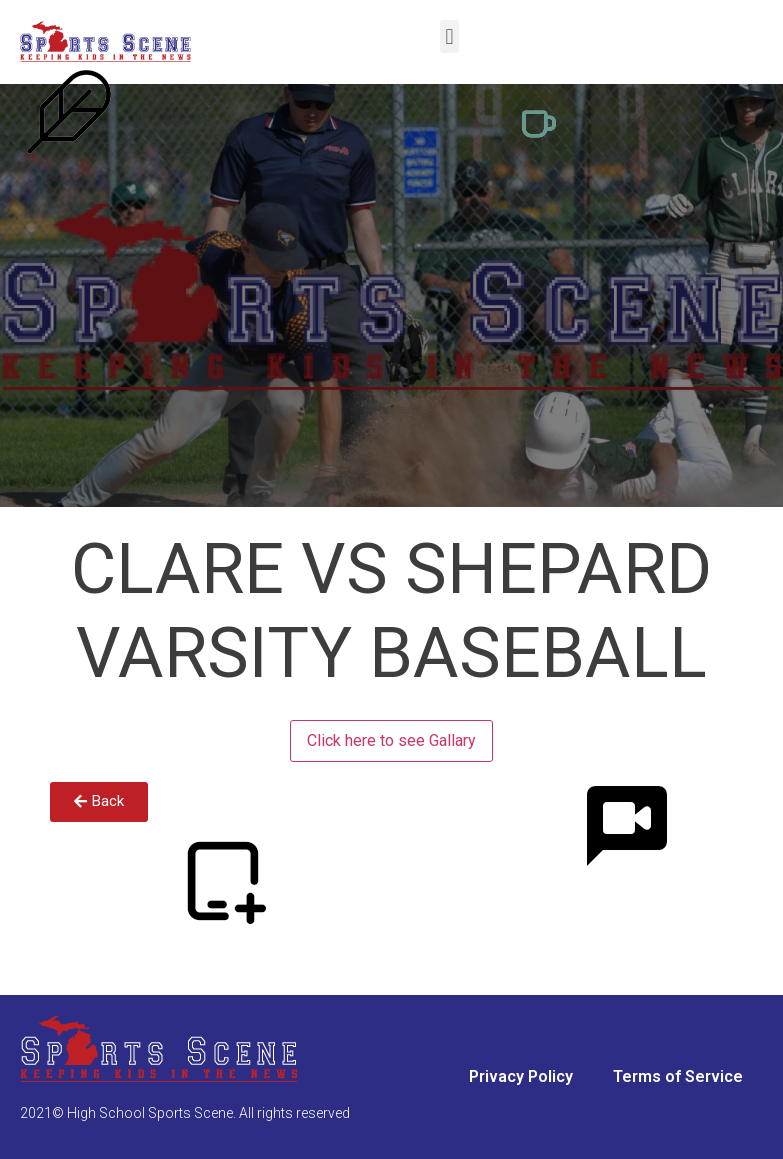  What do you see at coordinates (539, 124) in the screenshot?
I see `access coffee break or pause timer` at bounding box center [539, 124].